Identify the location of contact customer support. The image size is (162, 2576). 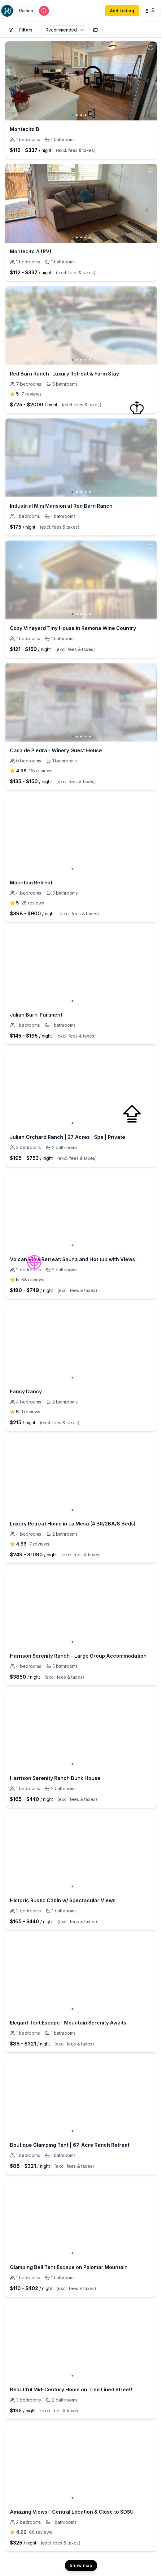
(93, 77).